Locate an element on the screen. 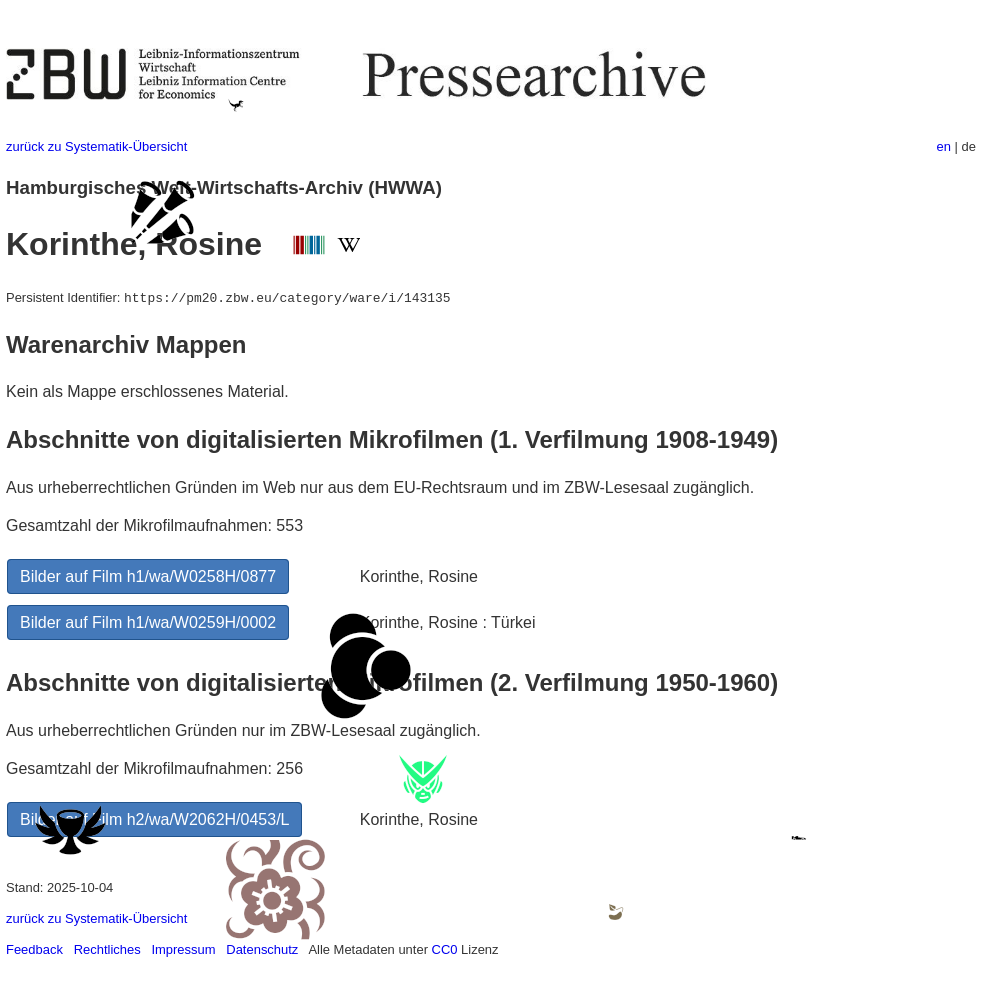 This screenshot has width=982, height=985. view molecular or chemical information is located at coordinates (366, 666).